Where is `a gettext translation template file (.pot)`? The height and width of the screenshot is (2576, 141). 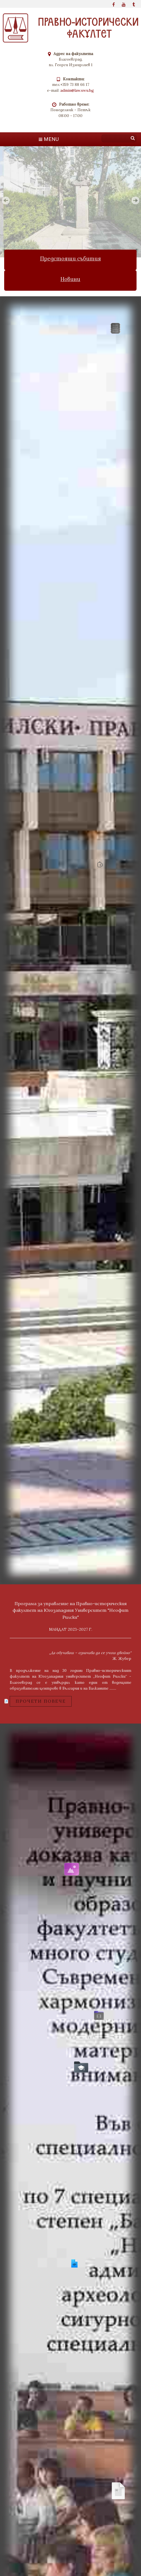
a gettext translation template file (.pot) is located at coordinates (6, 1701).